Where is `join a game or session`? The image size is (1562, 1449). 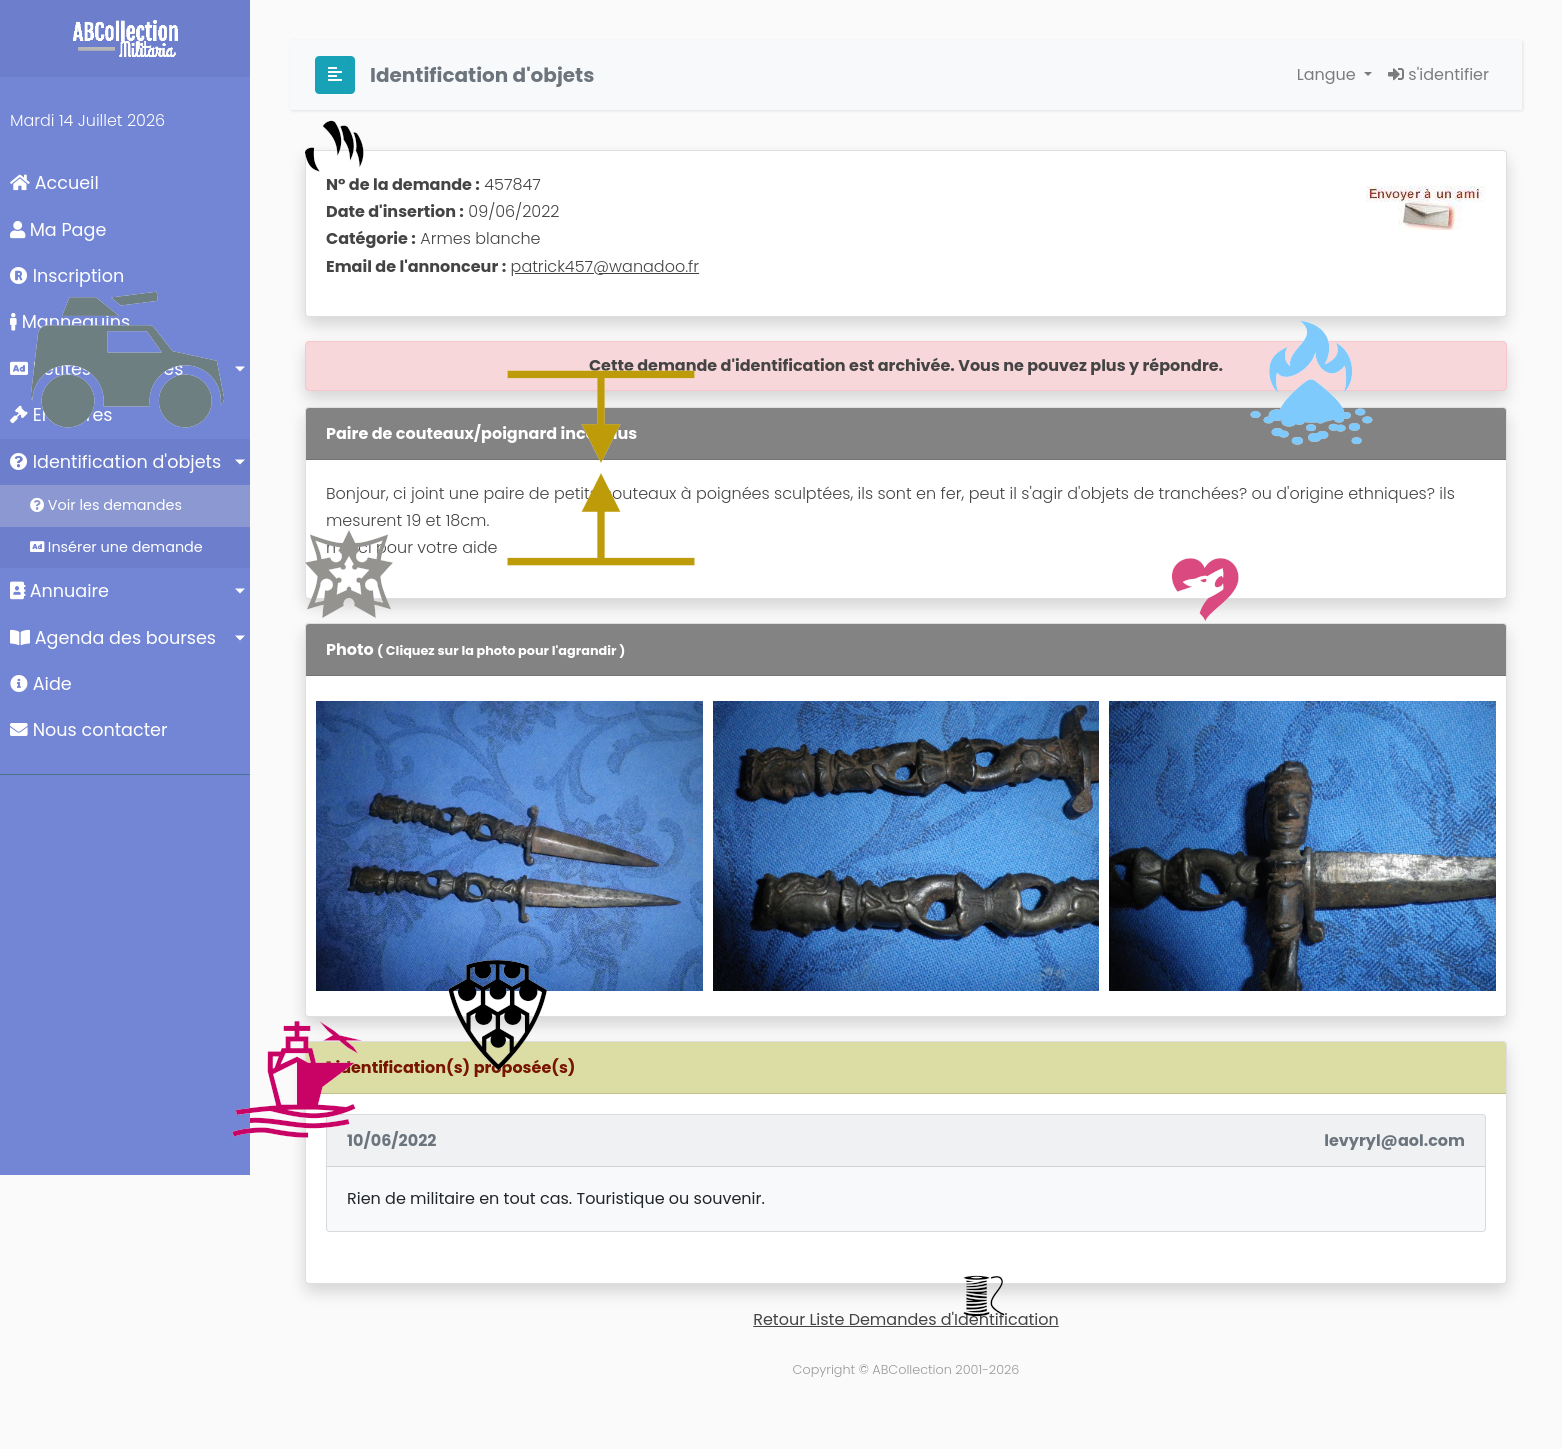 join a game or session is located at coordinates (601, 468).